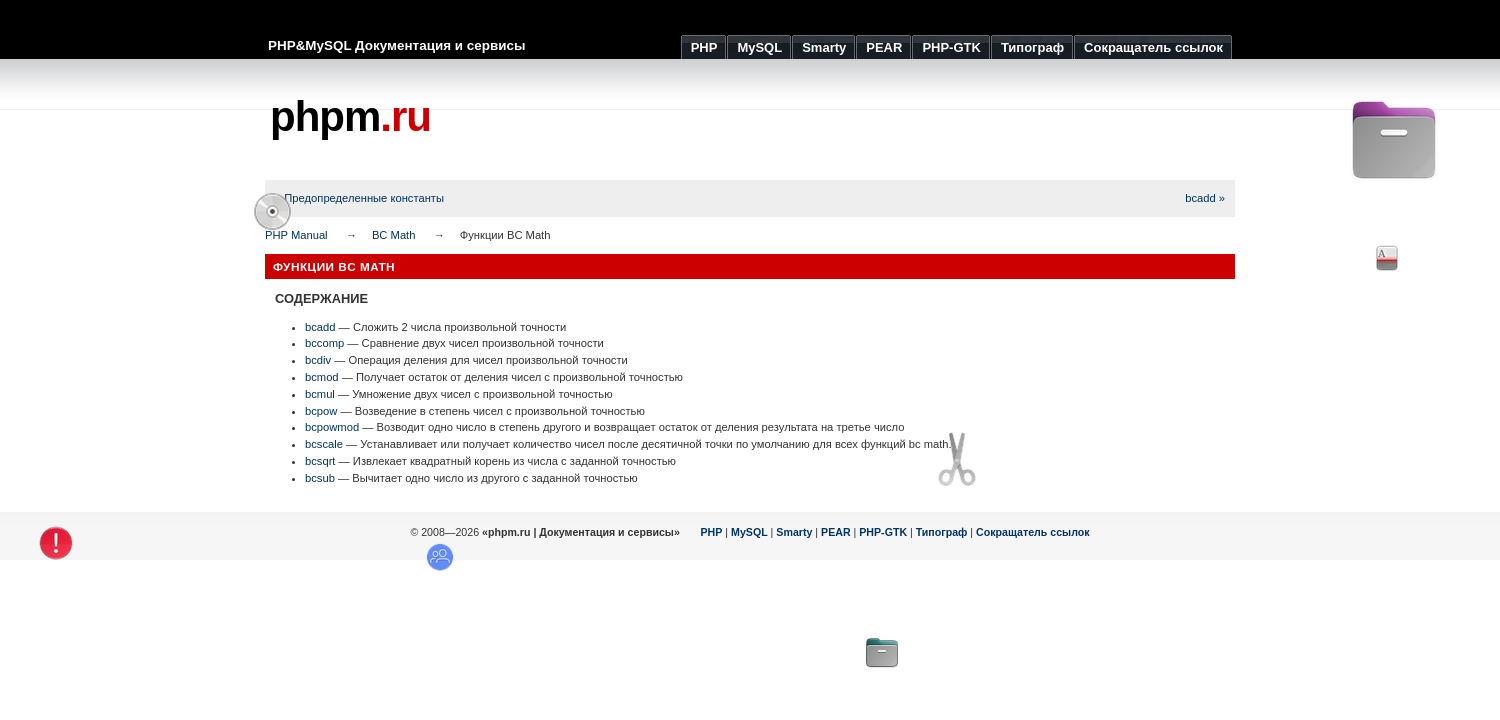  I want to click on open the file manager application, so click(1394, 140).